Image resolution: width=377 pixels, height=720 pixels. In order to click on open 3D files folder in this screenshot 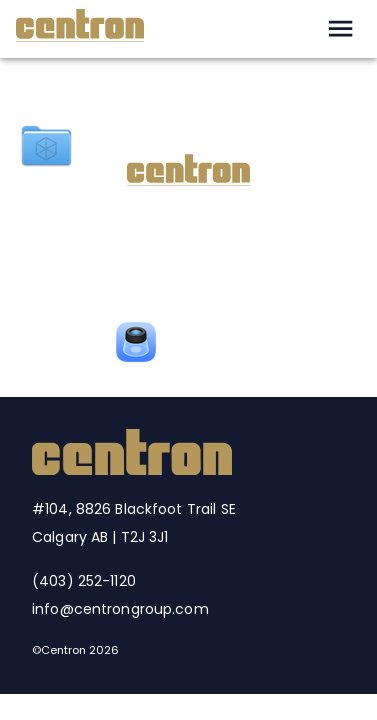, I will do `click(46, 145)`.